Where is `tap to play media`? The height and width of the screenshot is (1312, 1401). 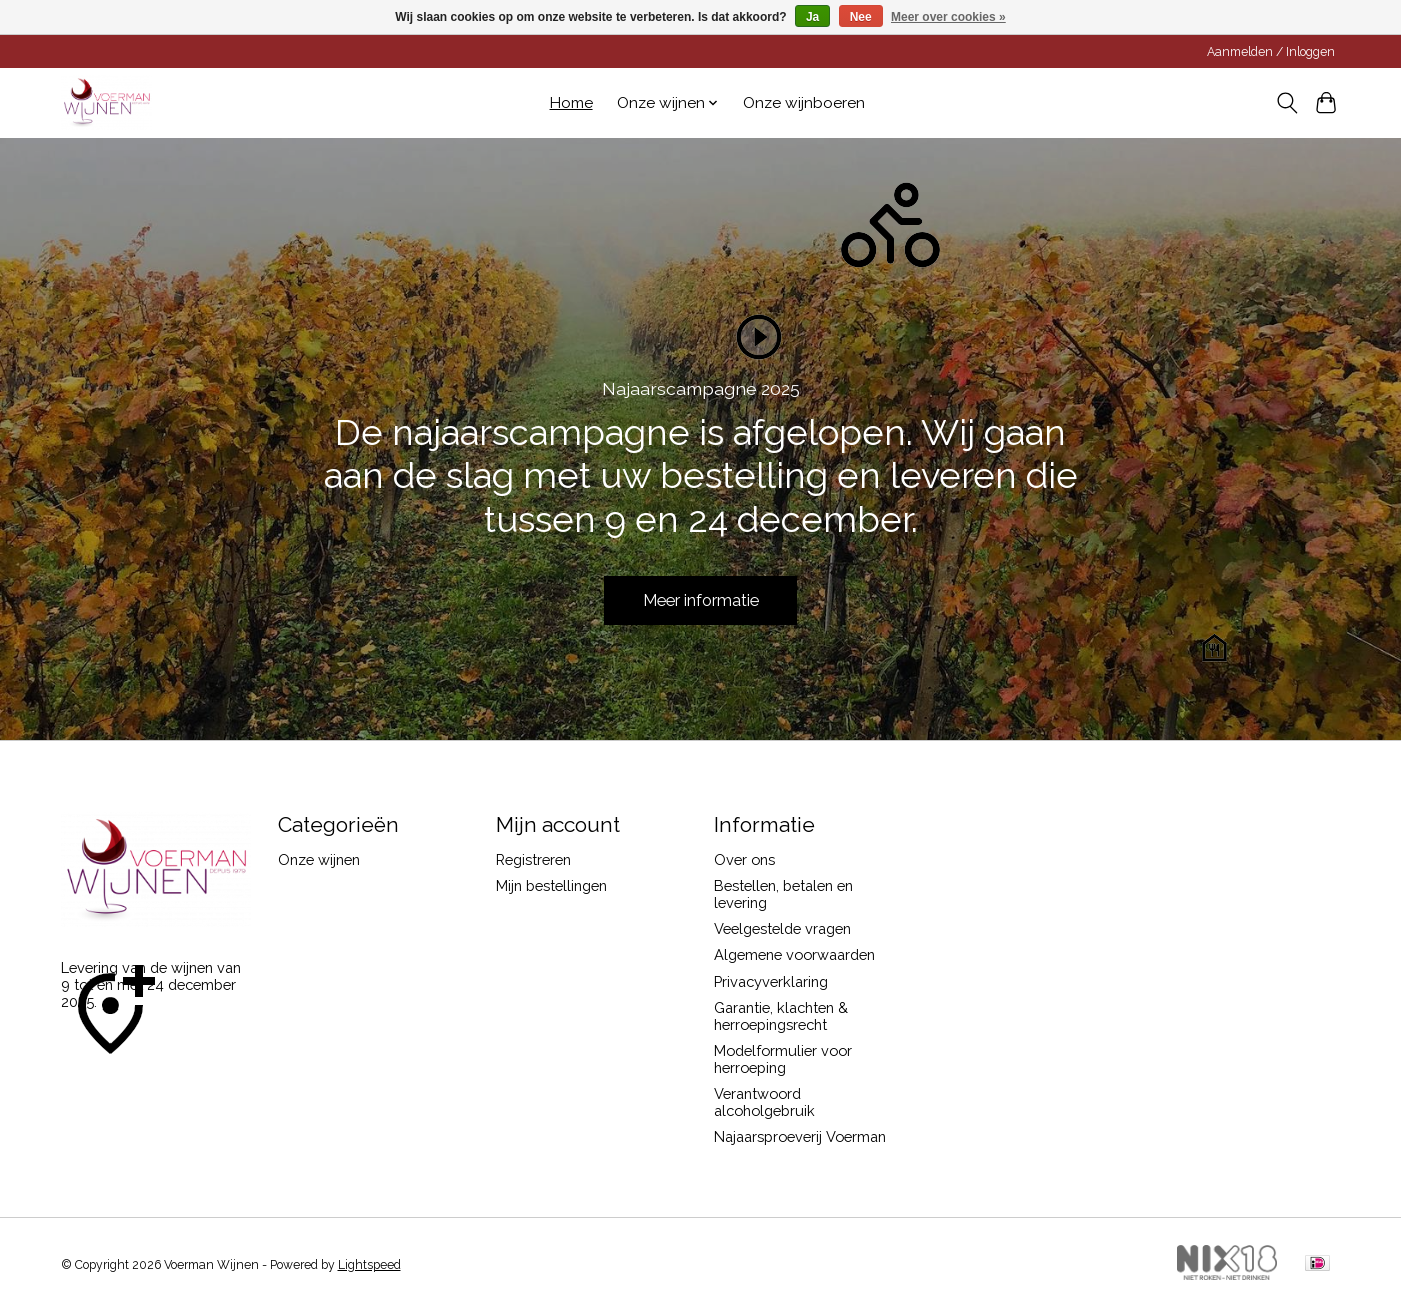 tap to play media is located at coordinates (759, 337).